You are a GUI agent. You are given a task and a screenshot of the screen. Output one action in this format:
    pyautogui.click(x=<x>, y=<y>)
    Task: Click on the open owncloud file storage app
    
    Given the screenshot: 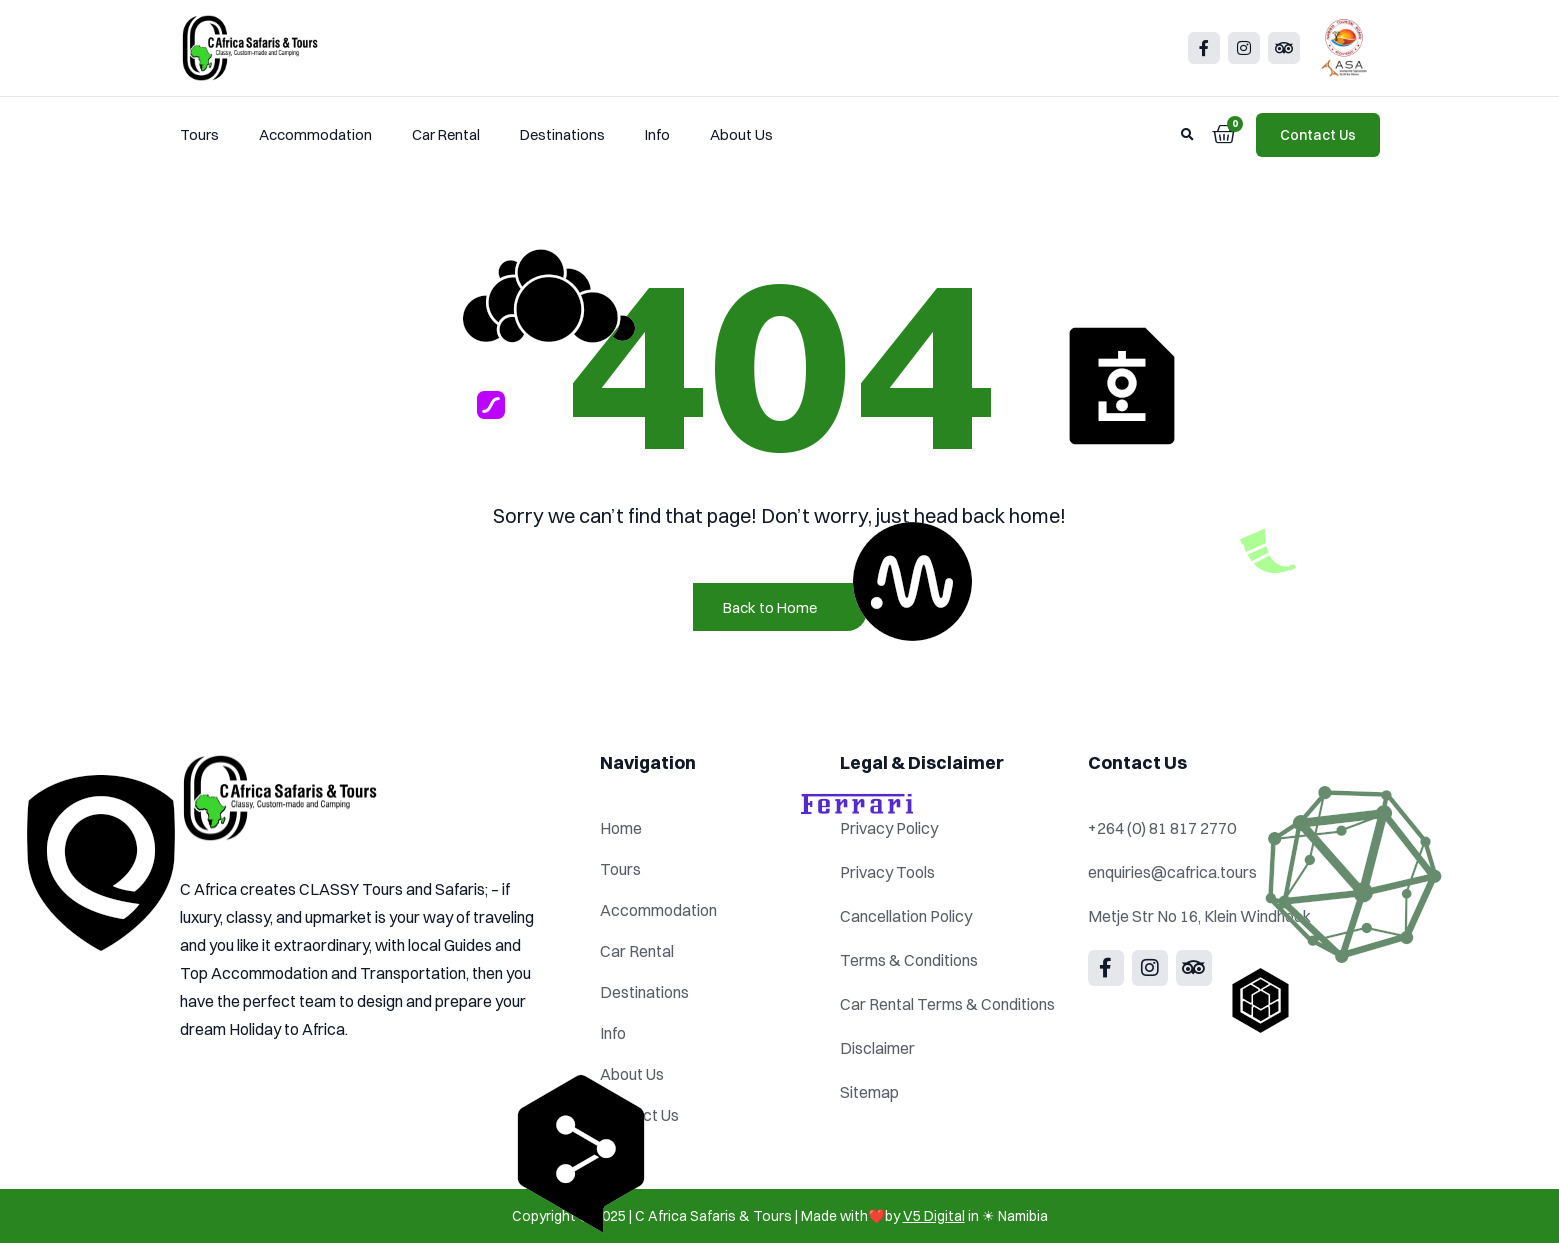 What is the action you would take?
    pyautogui.click(x=549, y=296)
    